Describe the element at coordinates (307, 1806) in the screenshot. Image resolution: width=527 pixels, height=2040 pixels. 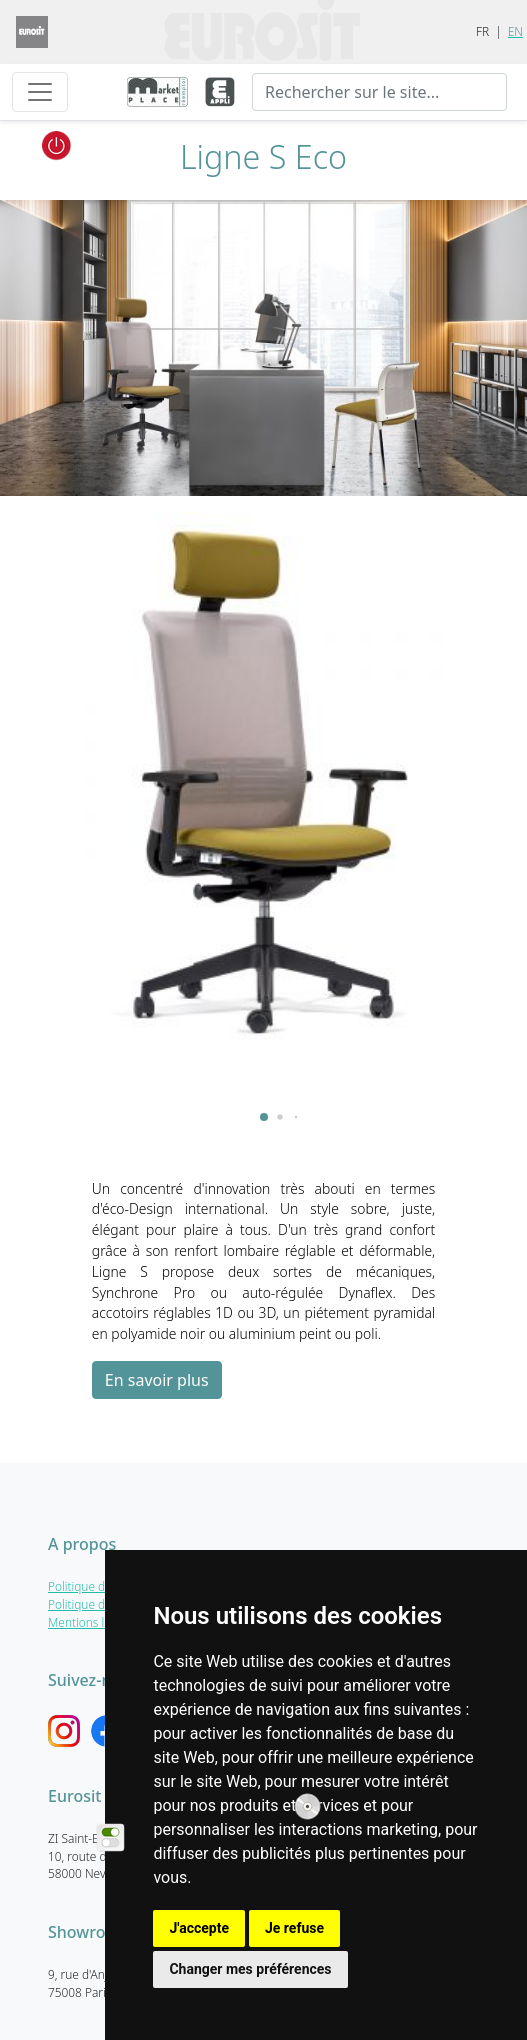
I see `unmount or eject a DVD disc` at that location.